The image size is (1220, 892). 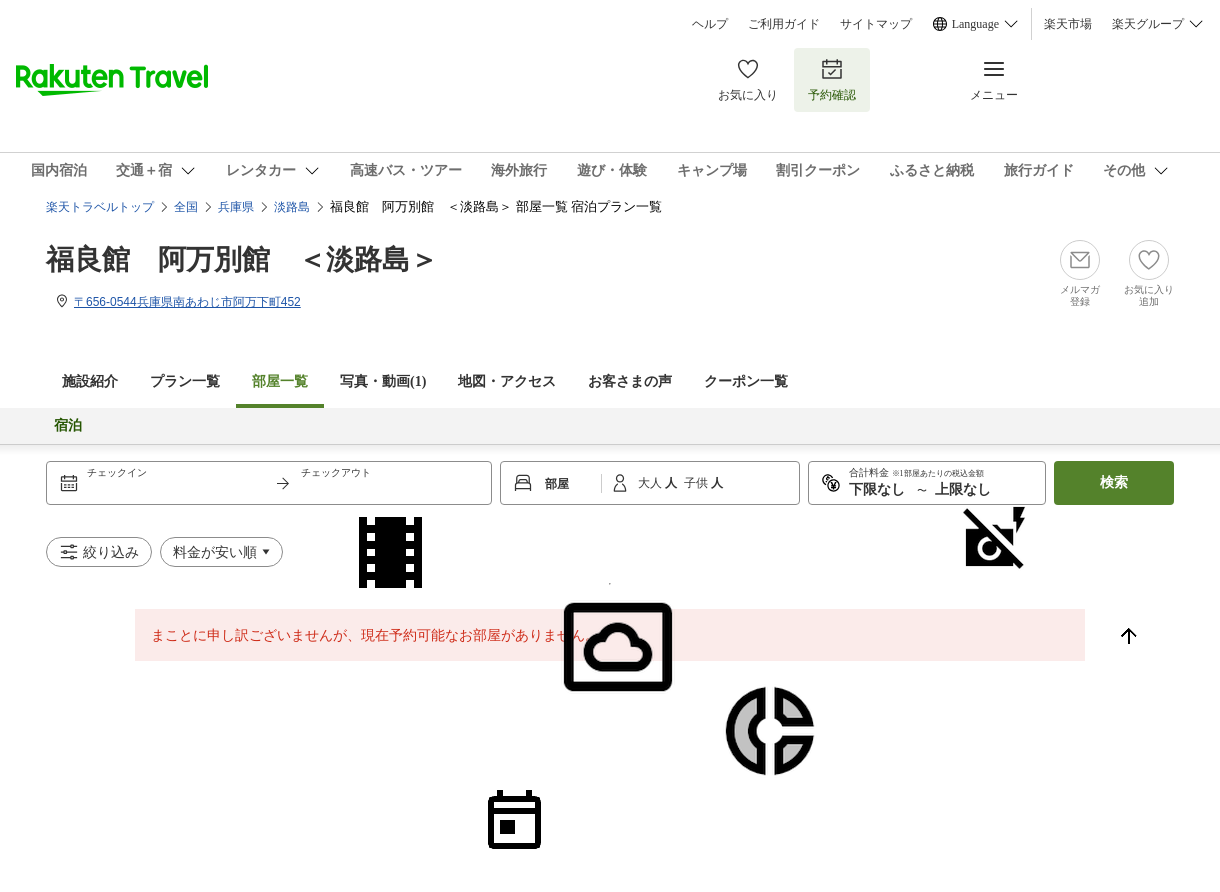 What do you see at coordinates (390, 552) in the screenshot?
I see `access movies or theater showtimes` at bounding box center [390, 552].